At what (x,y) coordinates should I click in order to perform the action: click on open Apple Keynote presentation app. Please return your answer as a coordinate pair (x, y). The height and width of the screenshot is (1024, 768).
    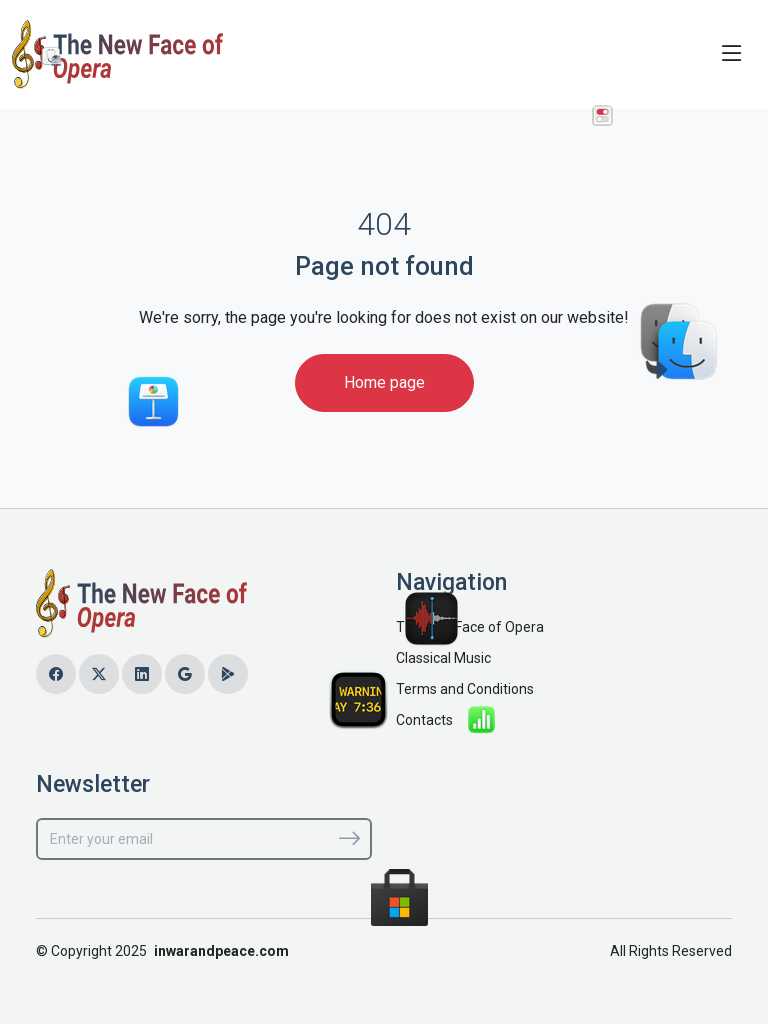
    Looking at the image, I should click on (153, 401).